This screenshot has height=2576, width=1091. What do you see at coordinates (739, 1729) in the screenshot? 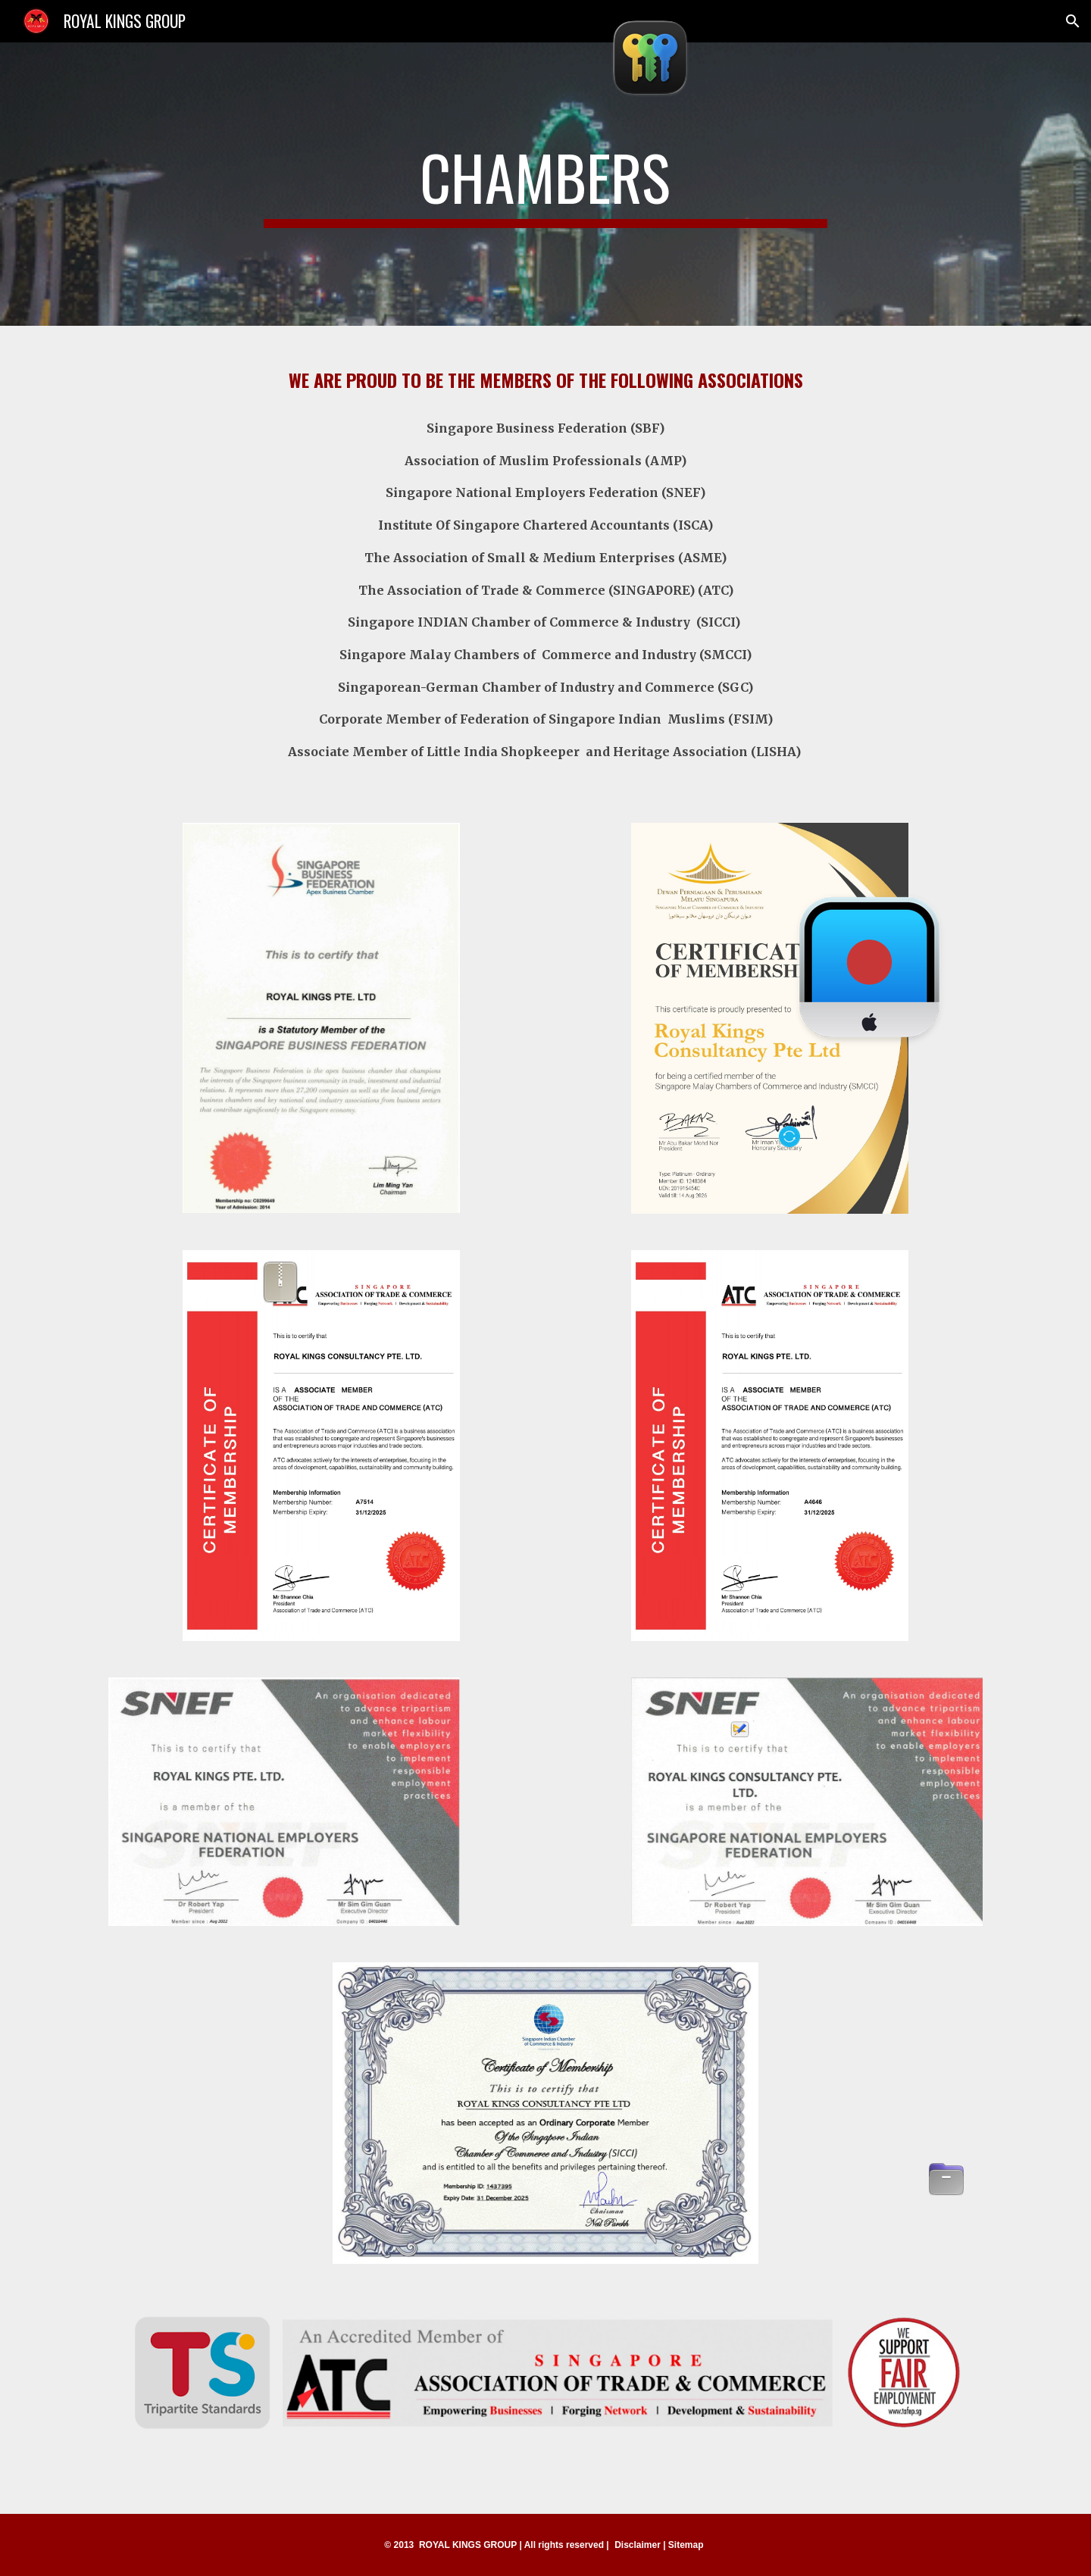
I see `access utility and accessory applications` at bounding box center [739, 1729].